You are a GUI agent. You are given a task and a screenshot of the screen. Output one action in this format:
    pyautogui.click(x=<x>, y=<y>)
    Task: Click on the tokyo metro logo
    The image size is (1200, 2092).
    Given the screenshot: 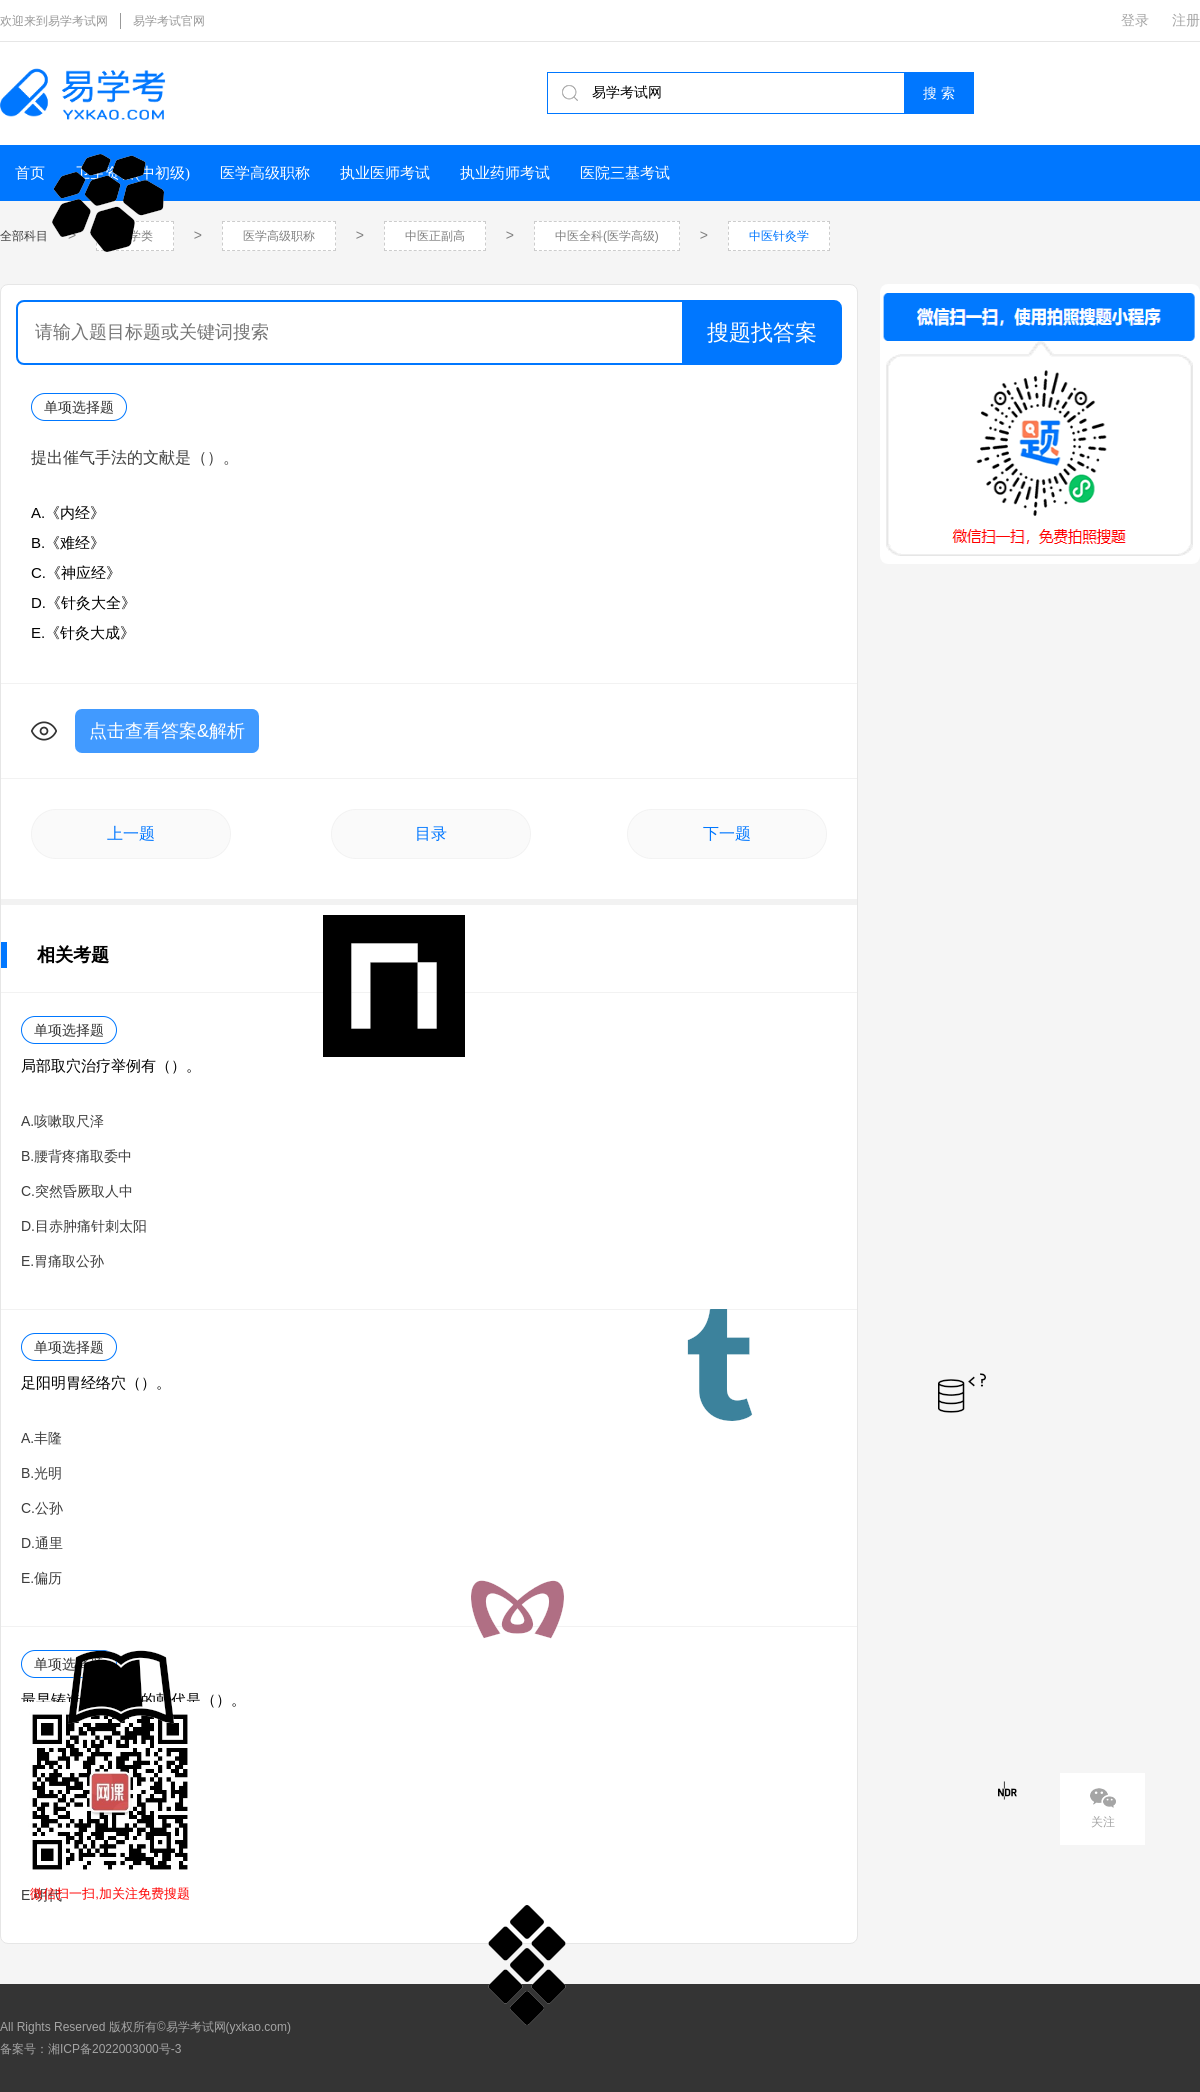 What is the action you would take?
    pyautogui.click(x=517, y=1609)
    